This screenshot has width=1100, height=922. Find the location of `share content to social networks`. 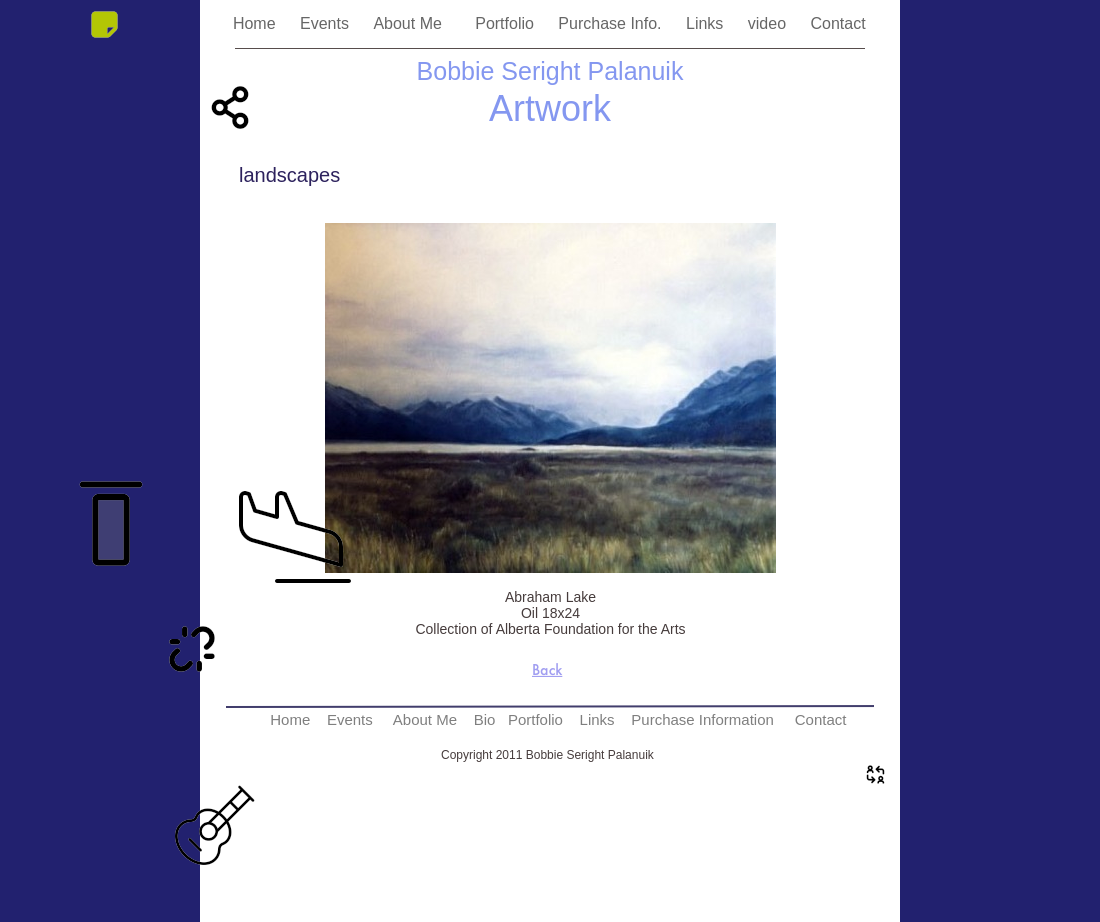

share content to social networks is located at coordinates (231, 107).